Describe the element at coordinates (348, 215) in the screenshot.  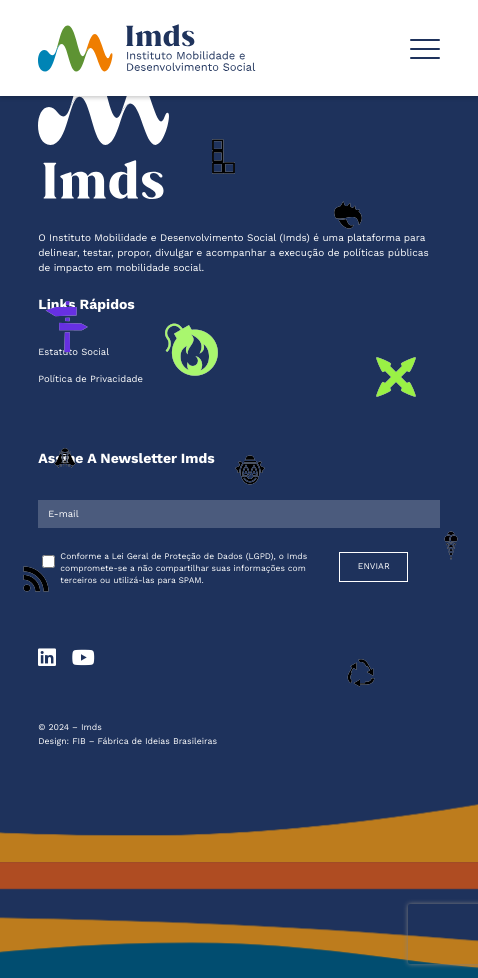
I see `select crab or crustacean in a game menu` at that location.